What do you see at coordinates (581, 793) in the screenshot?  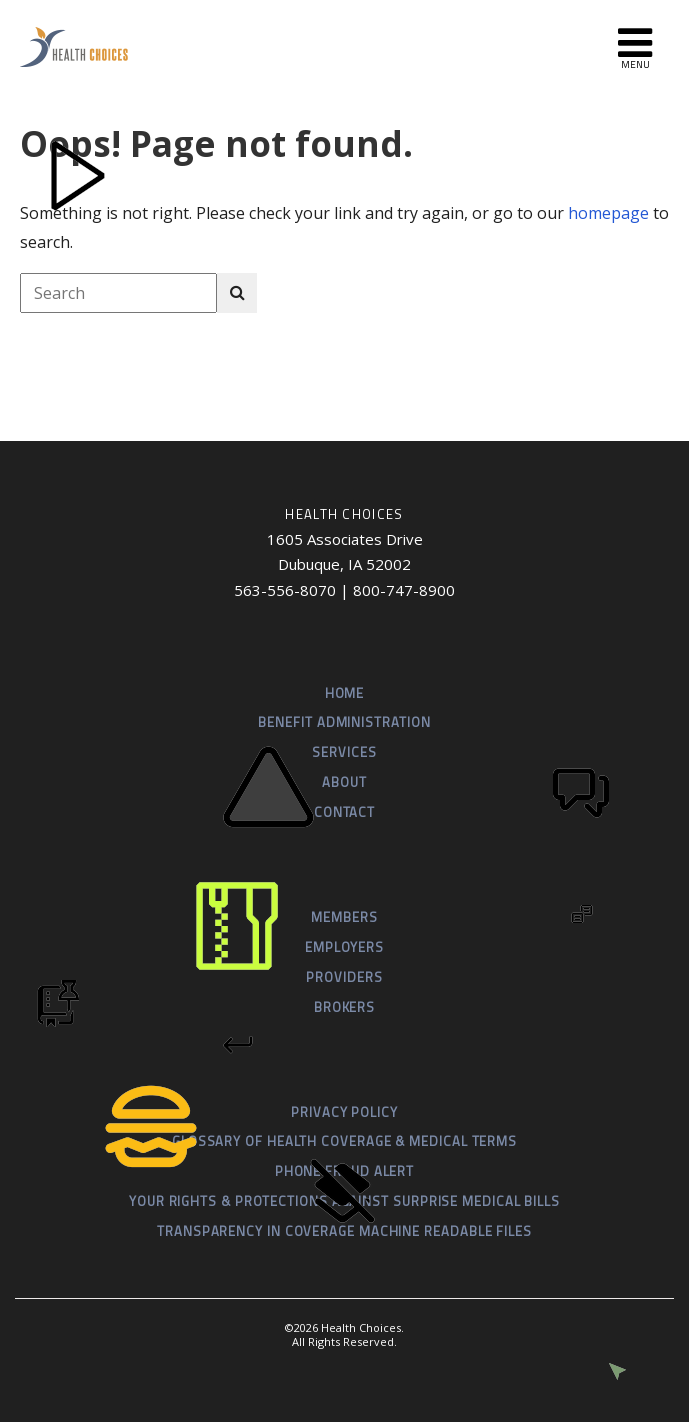 I see `view discussion thread` at bounding box center [581, 793].